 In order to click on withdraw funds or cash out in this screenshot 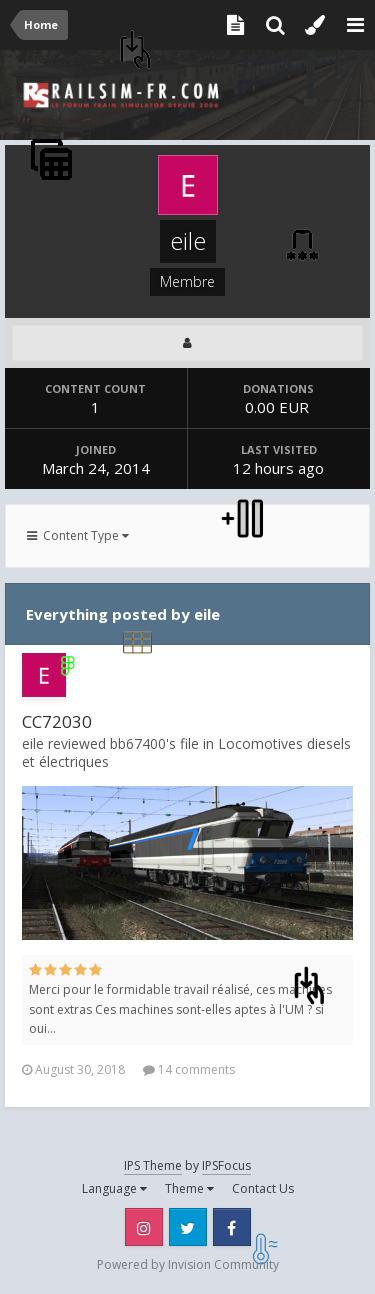, I will do `click(307, 985)`.